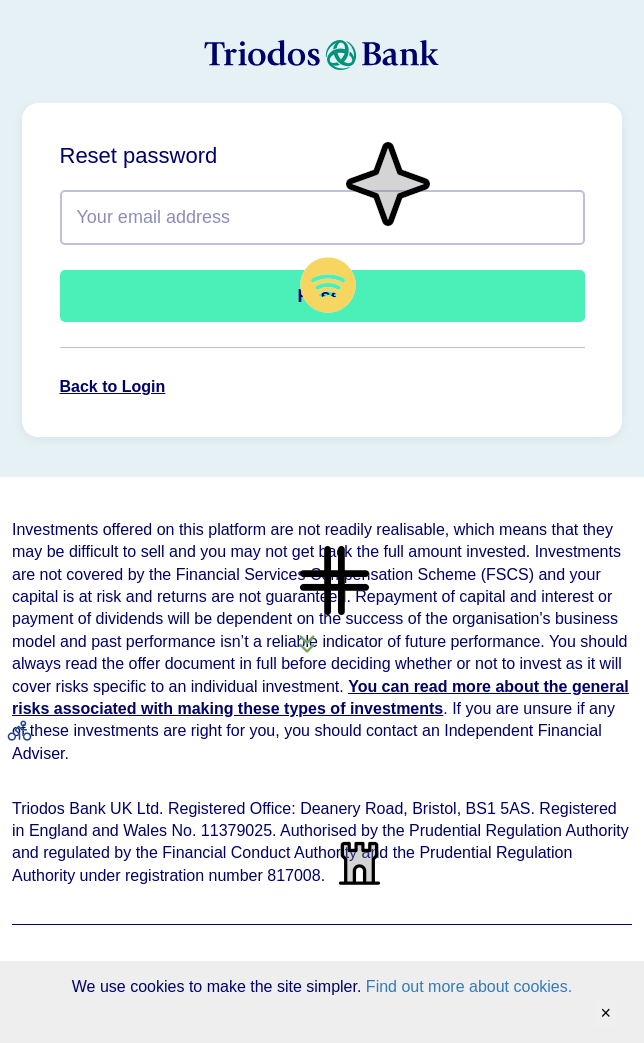 This screenshot has width=644, height=1043. I want to click on apply golden ratio grid overlay, so click(334, 580).